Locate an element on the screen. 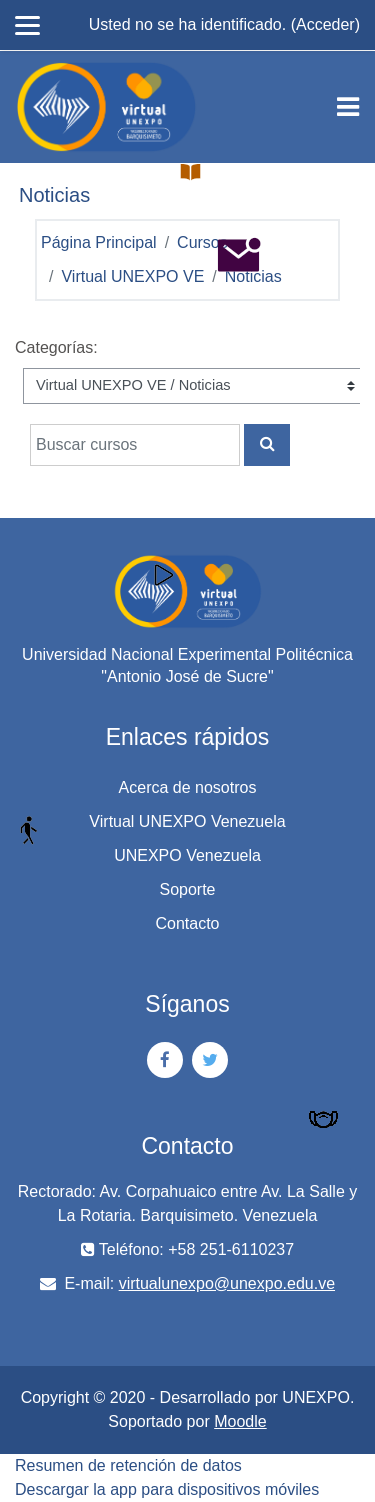  get walking directions is located at coordinates (29, 830).